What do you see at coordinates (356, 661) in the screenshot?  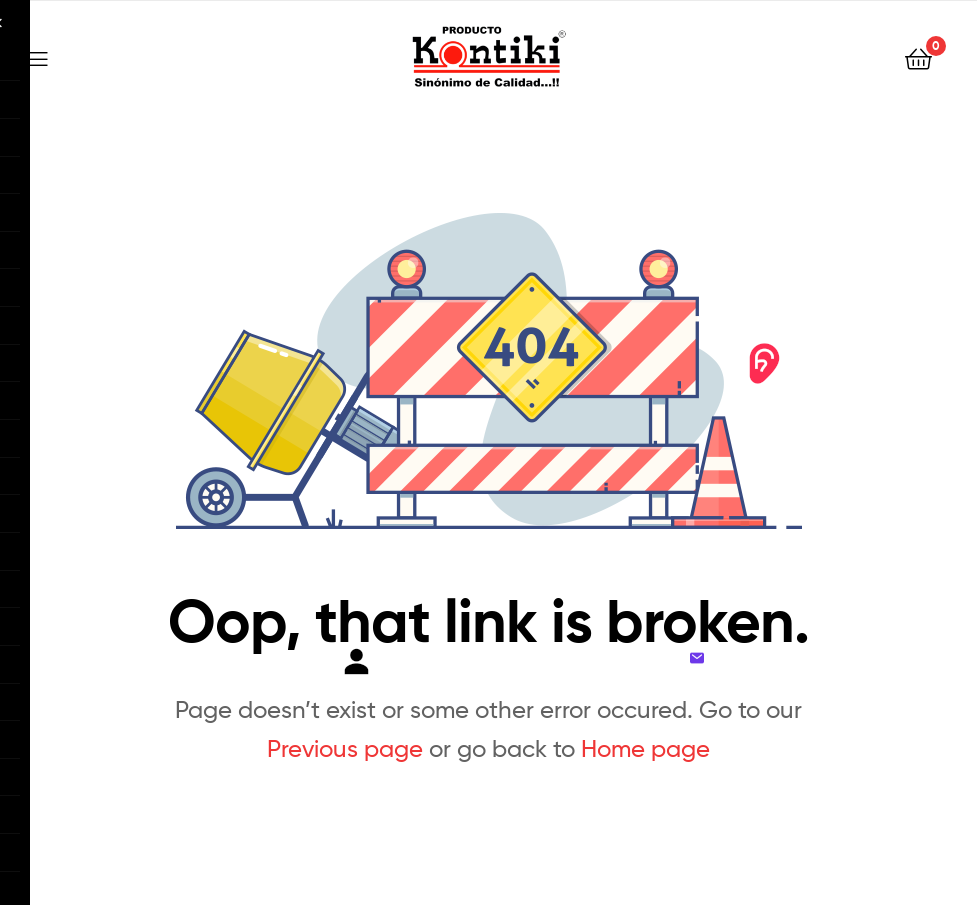 I see `view your profile` at bounding box center [356, 661].